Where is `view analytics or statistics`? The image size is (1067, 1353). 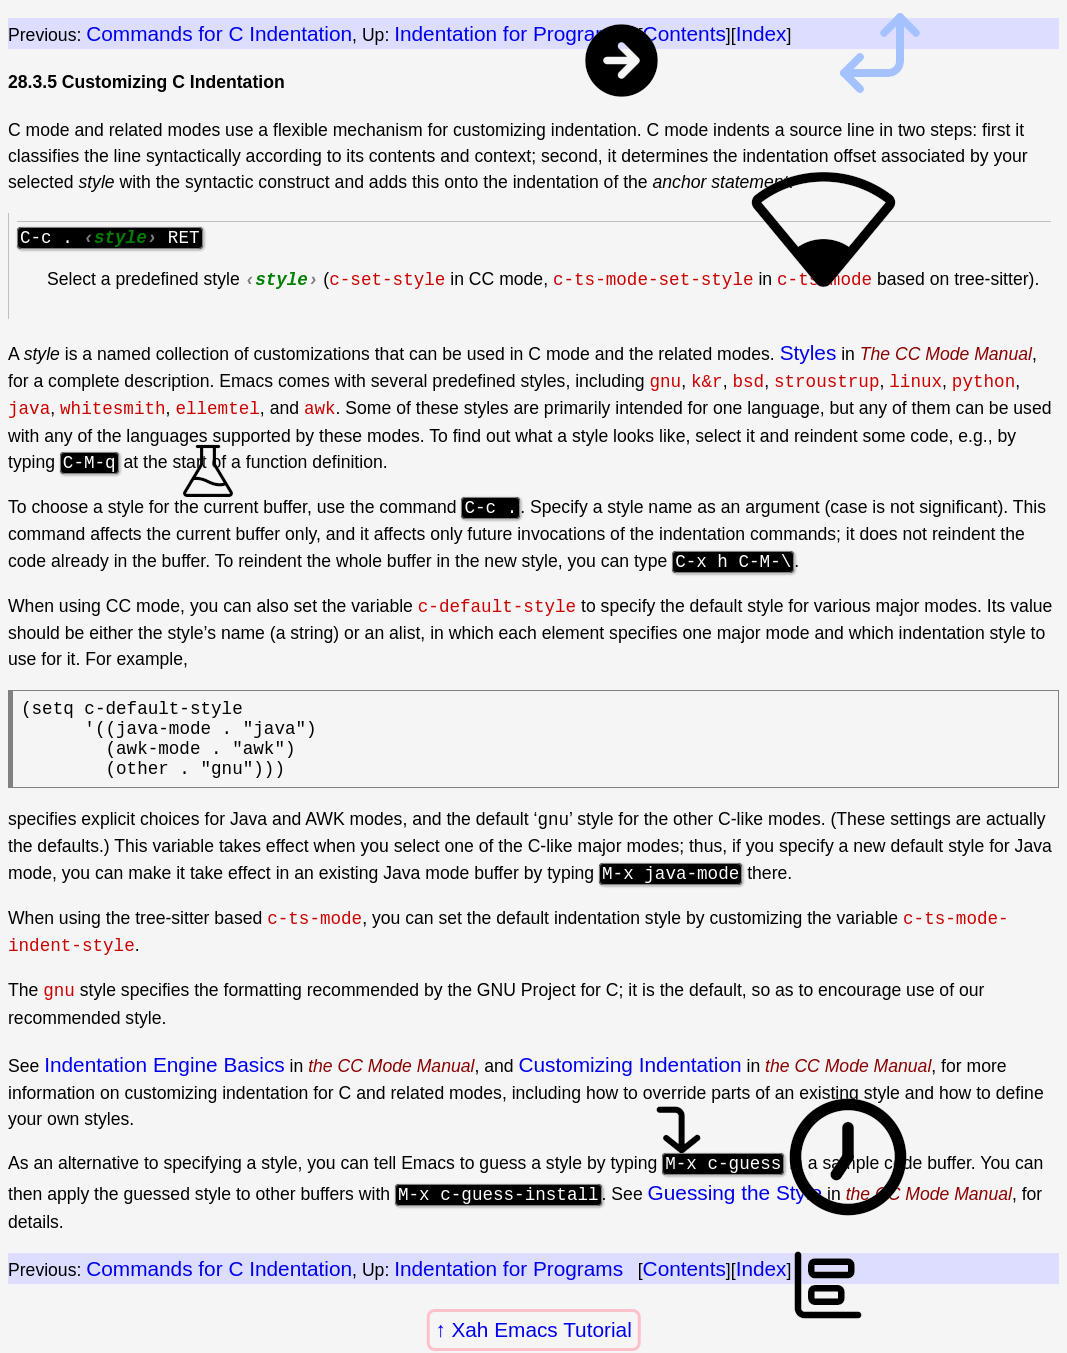 view analytics or statistics is located at coordinates (828, 1285).